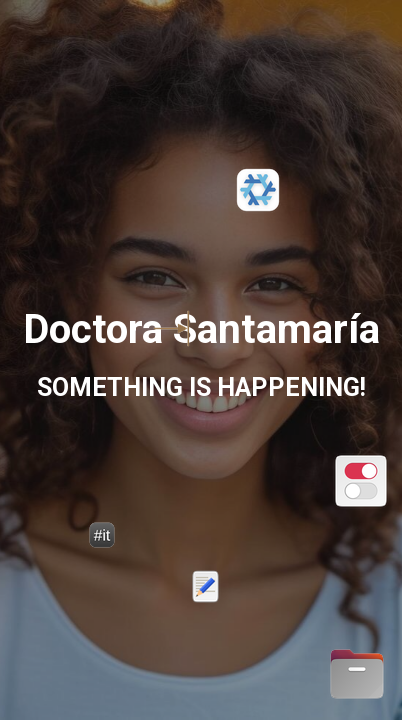 The width and height of the screenshot is (402, 720). I want to click on open hashit, a file hashing utility app, so click(102, 535).